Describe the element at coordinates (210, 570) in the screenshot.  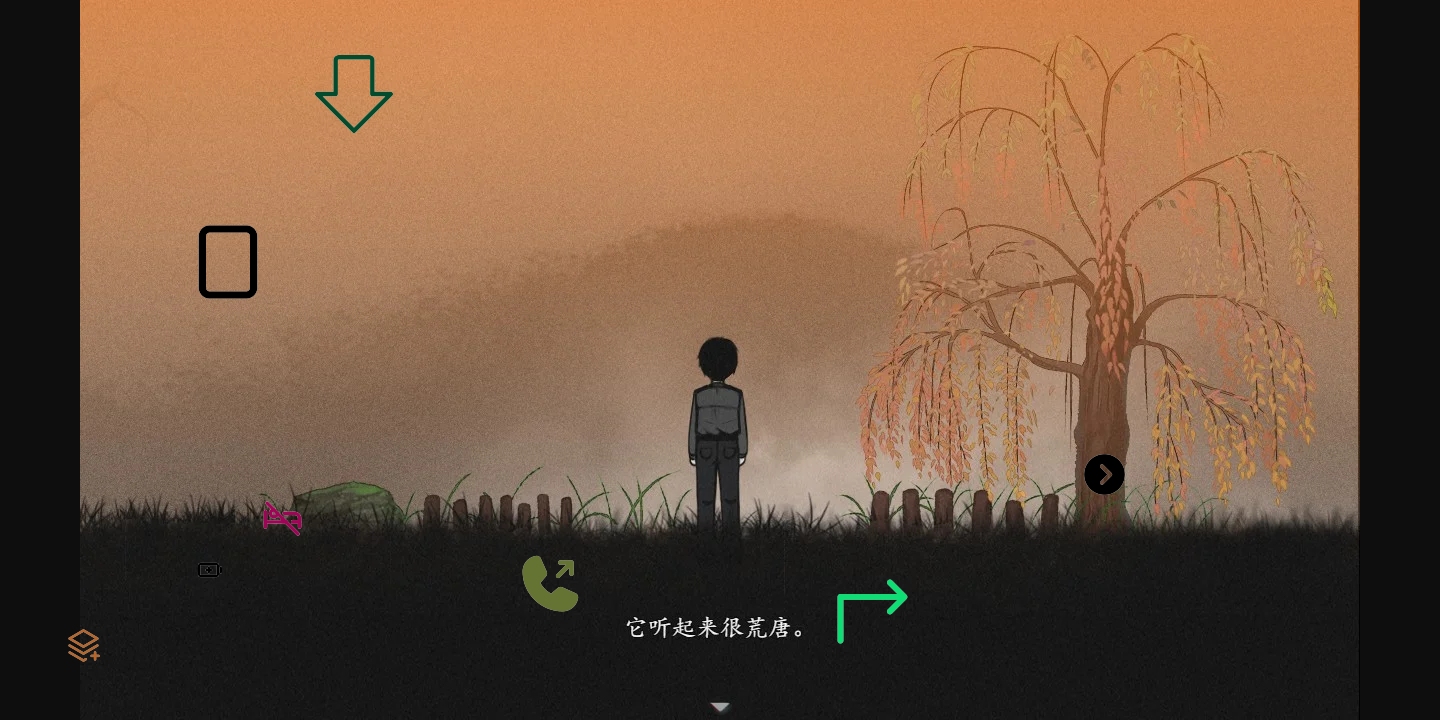
I see `add or extend battery life` at that location.